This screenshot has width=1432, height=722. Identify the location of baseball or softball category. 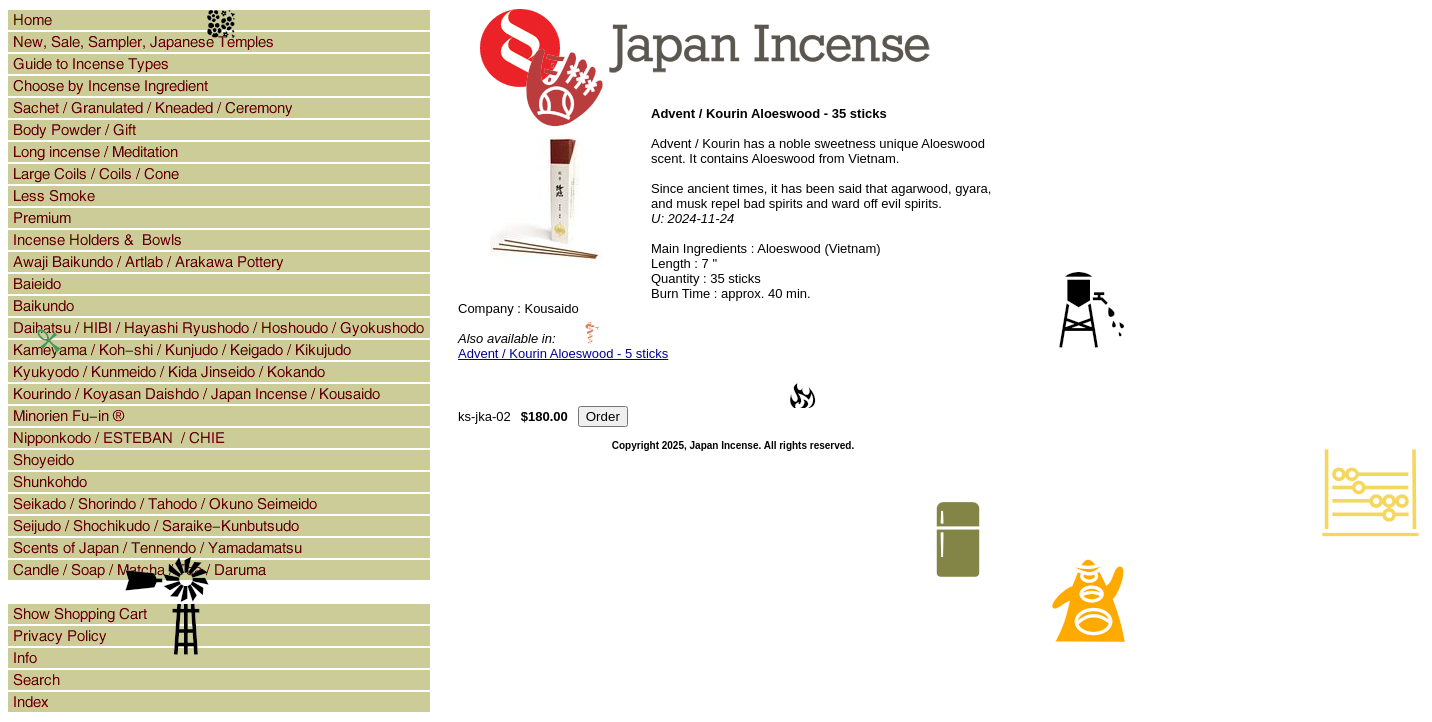
(564, 87).